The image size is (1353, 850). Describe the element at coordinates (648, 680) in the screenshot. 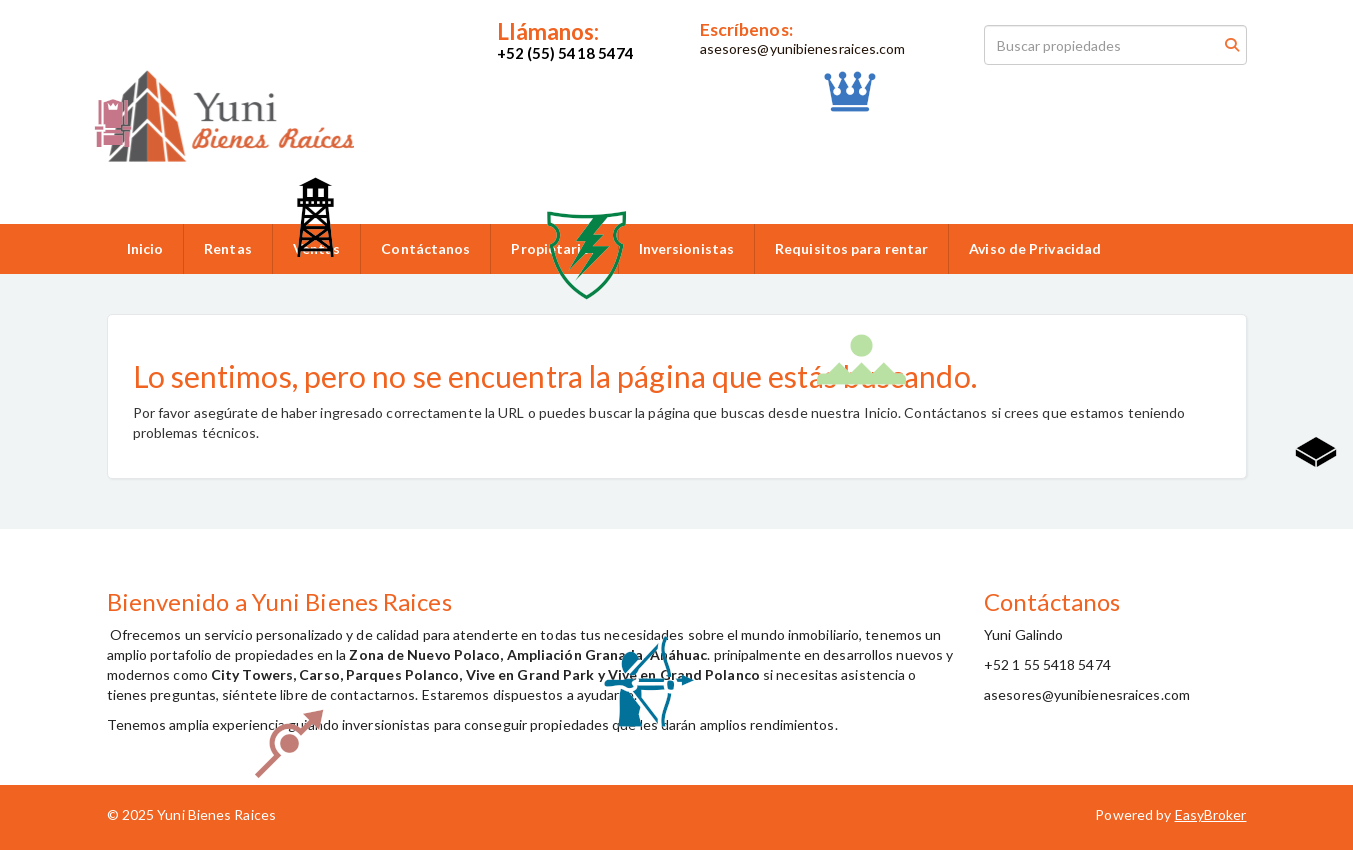

I see `select archer class or character` at that location.